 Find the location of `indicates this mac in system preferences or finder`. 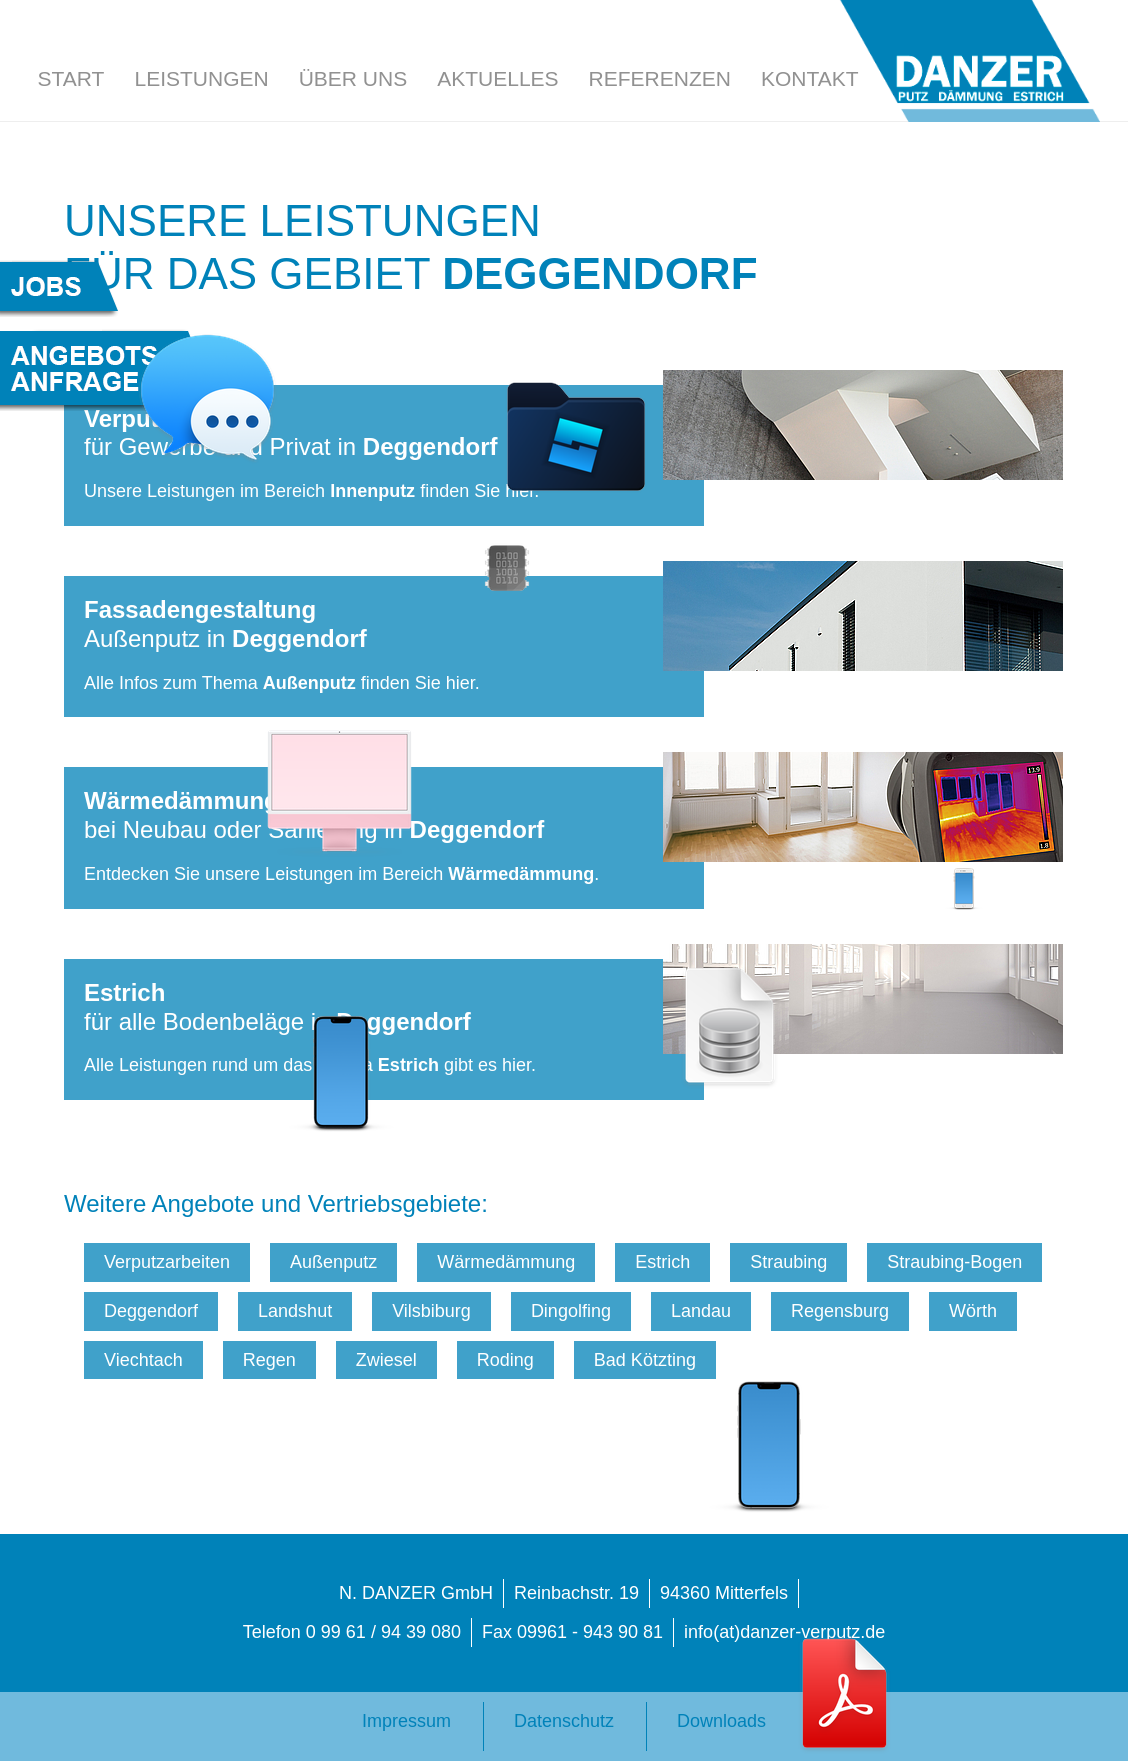

indicates this mac in system preferences or finder is located at coordinates (339, 788).